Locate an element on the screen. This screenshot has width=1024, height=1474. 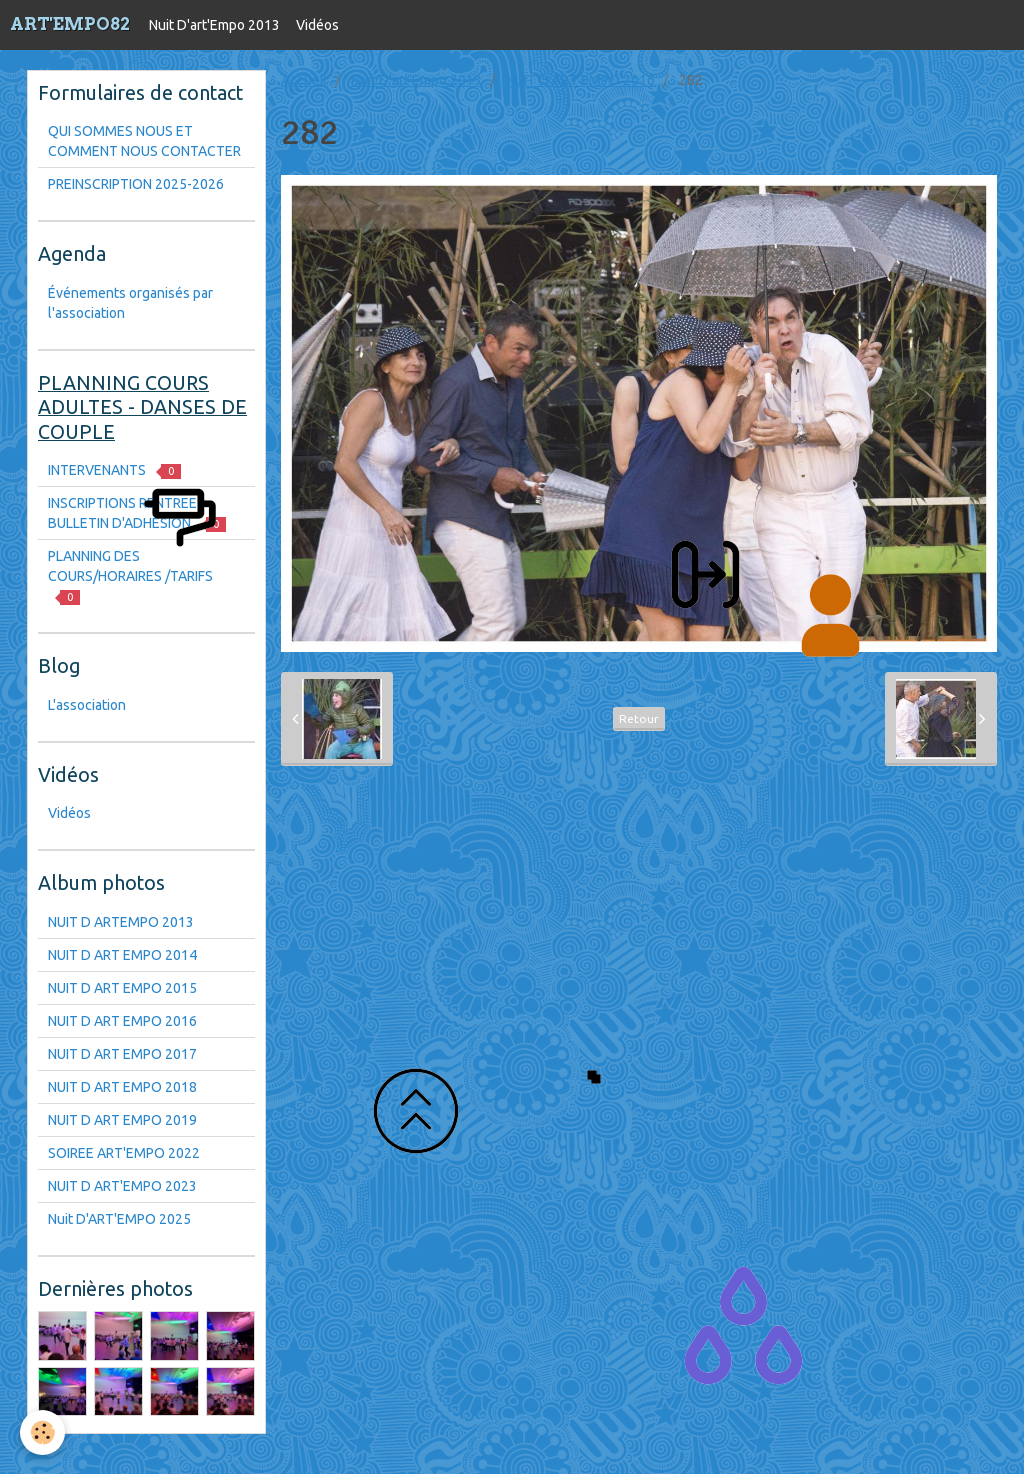
merge or unite selected layers is located at coordinates (594, 1077).